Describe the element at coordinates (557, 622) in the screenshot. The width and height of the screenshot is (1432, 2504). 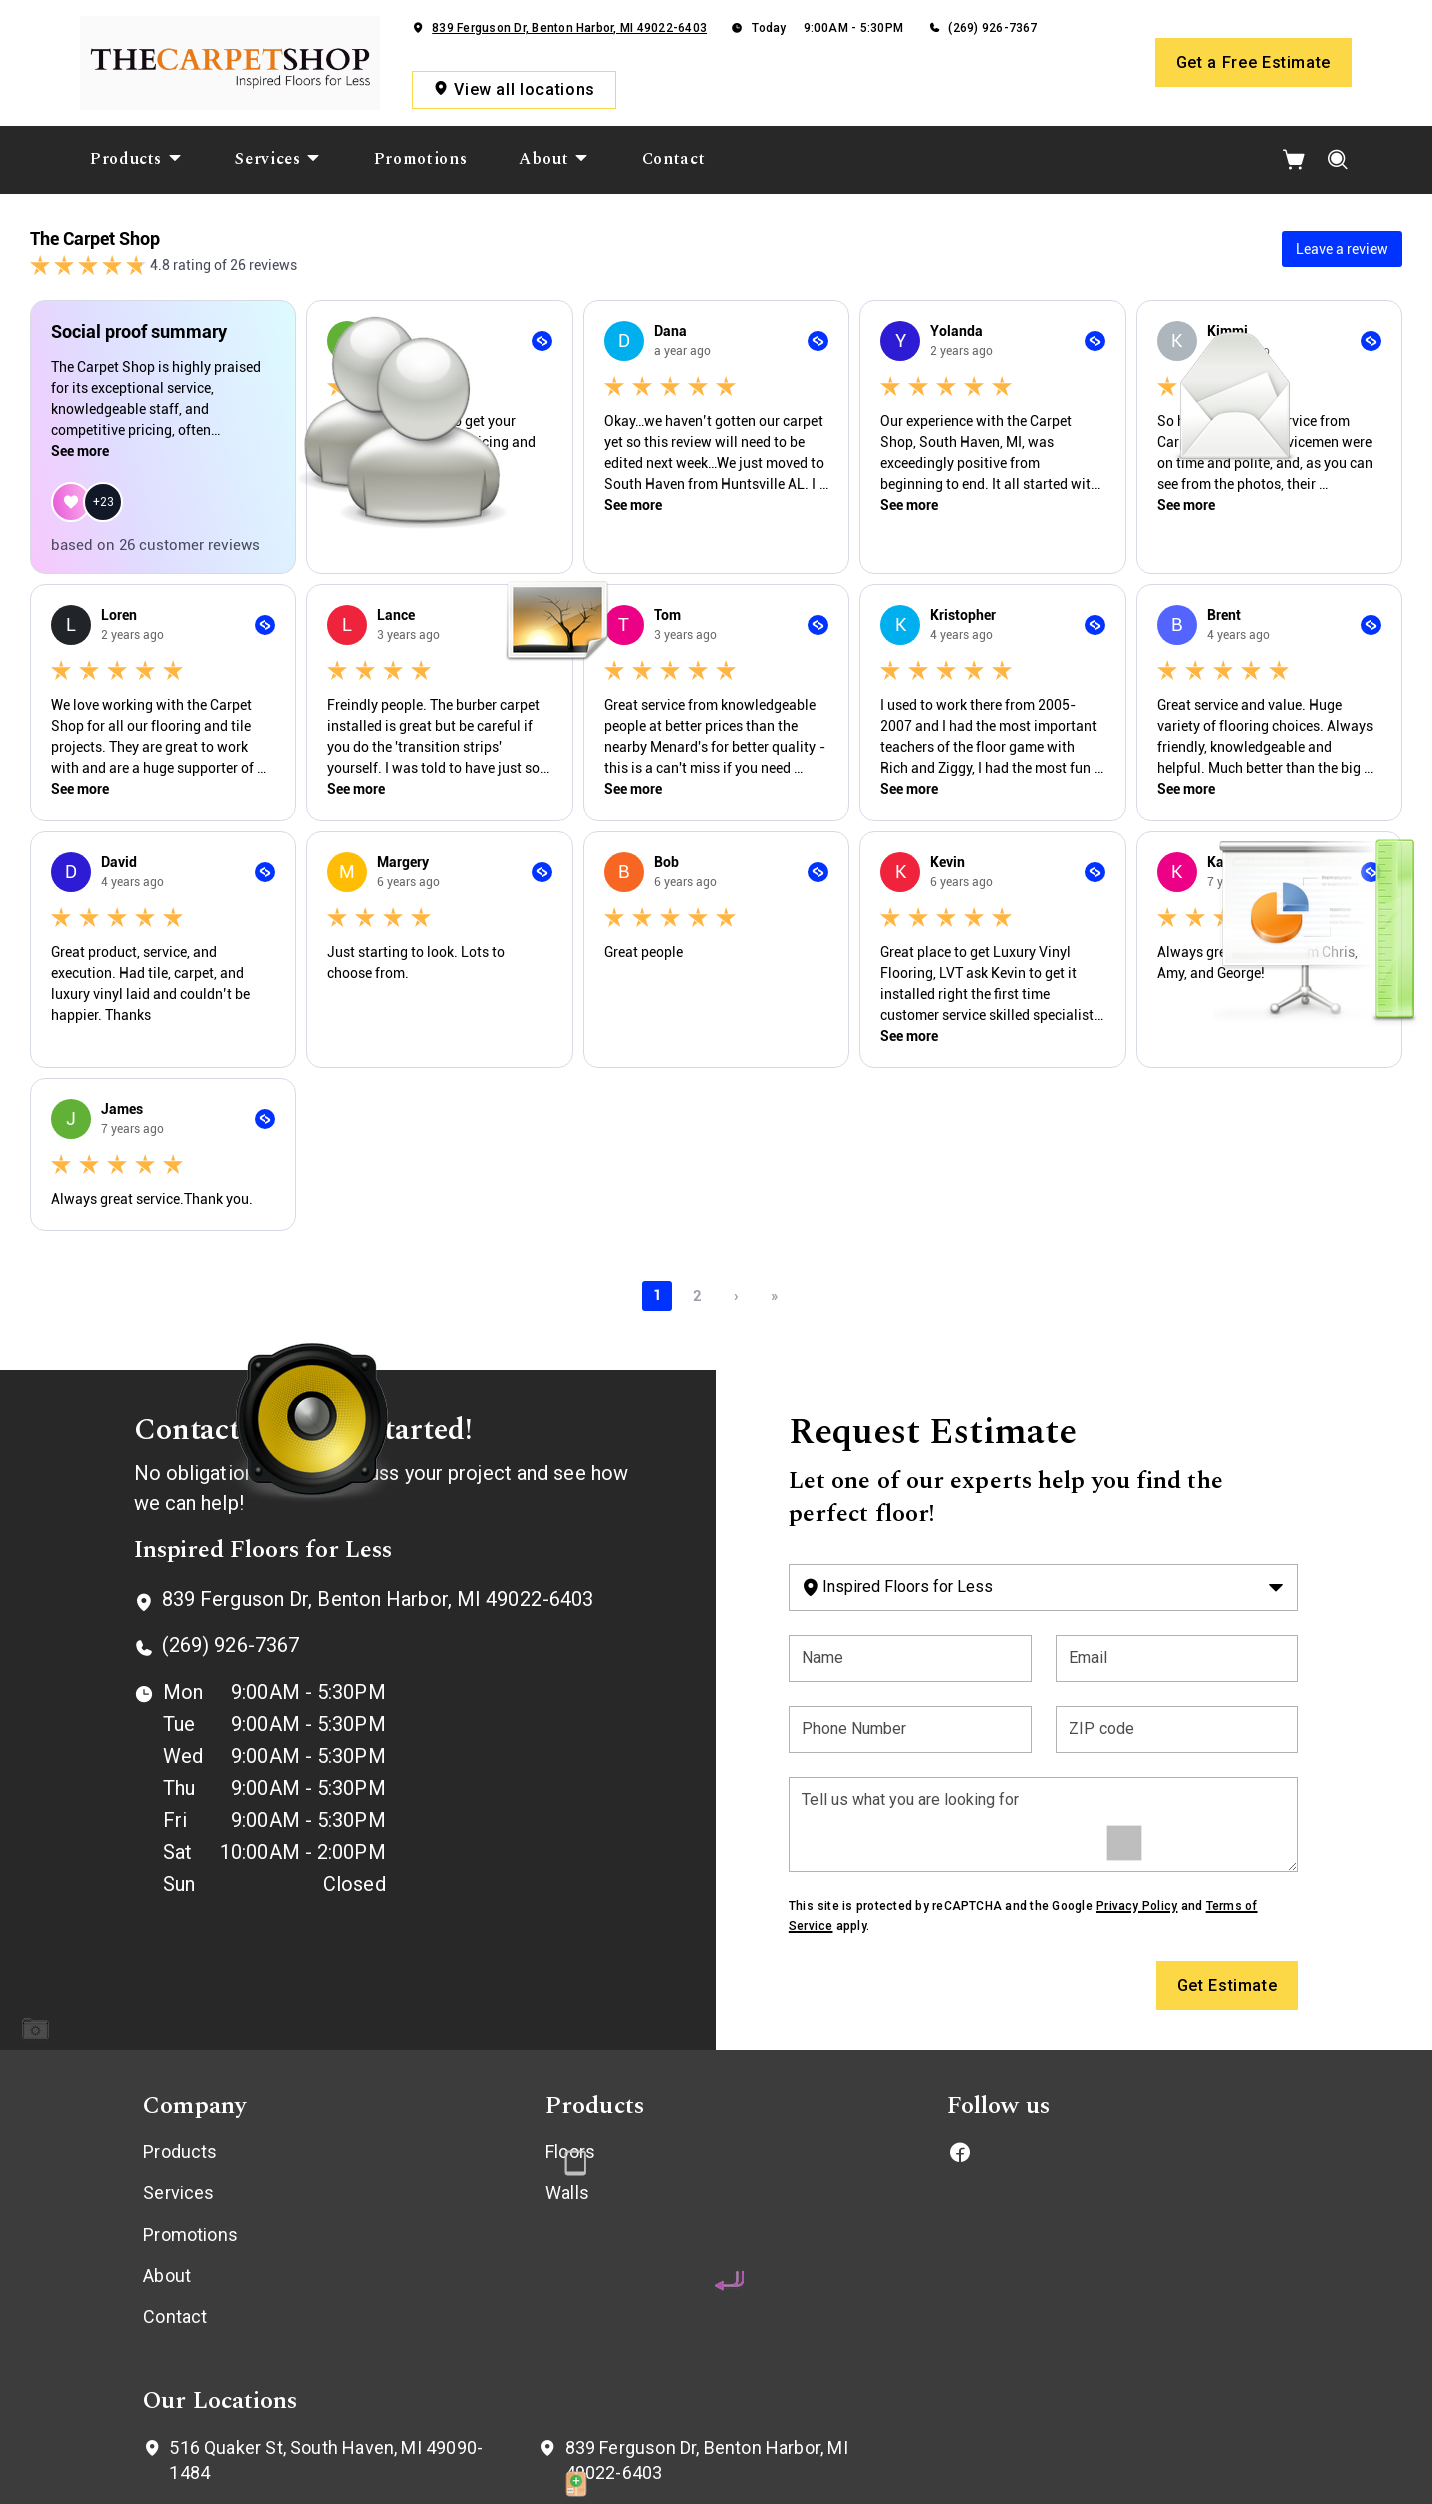
I see `indicates an image file type` at that location.